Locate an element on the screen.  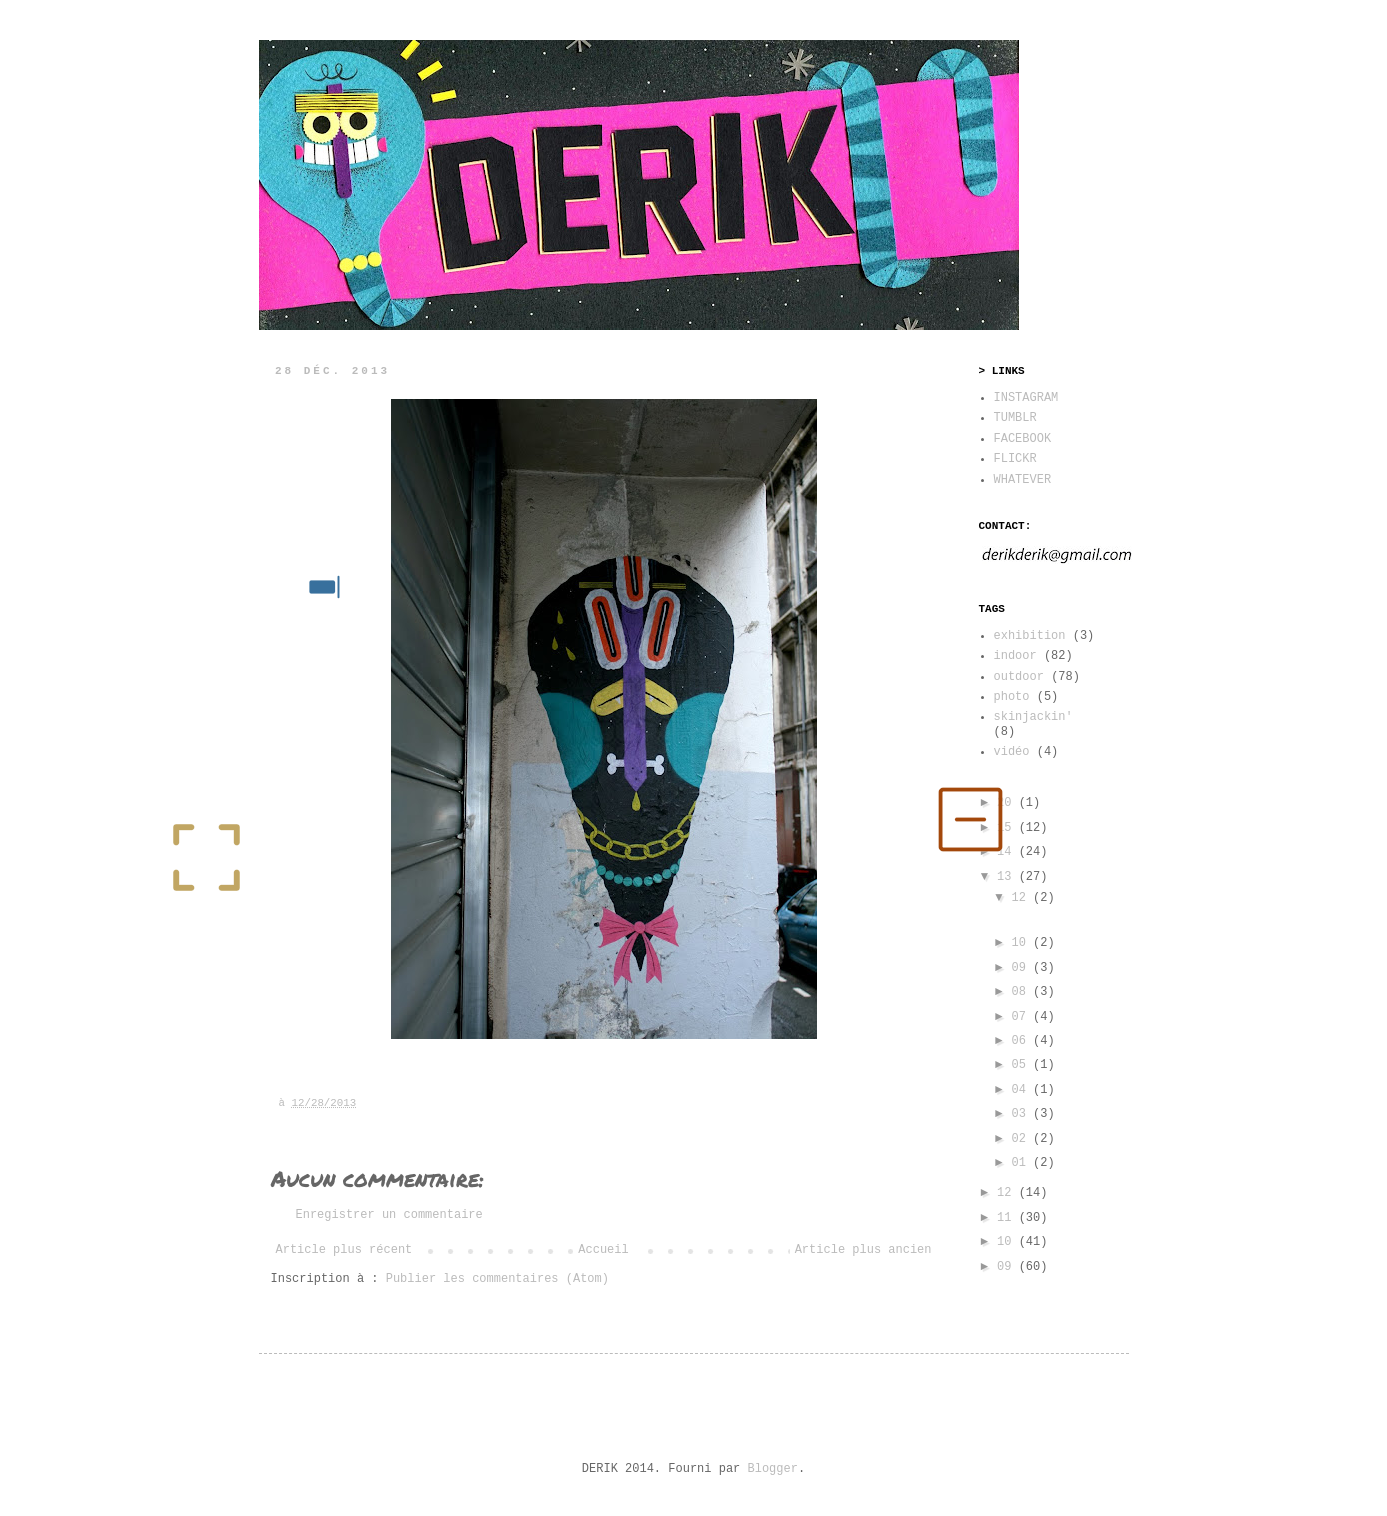
remove or collapse an item is located at coordinates (970, 819).